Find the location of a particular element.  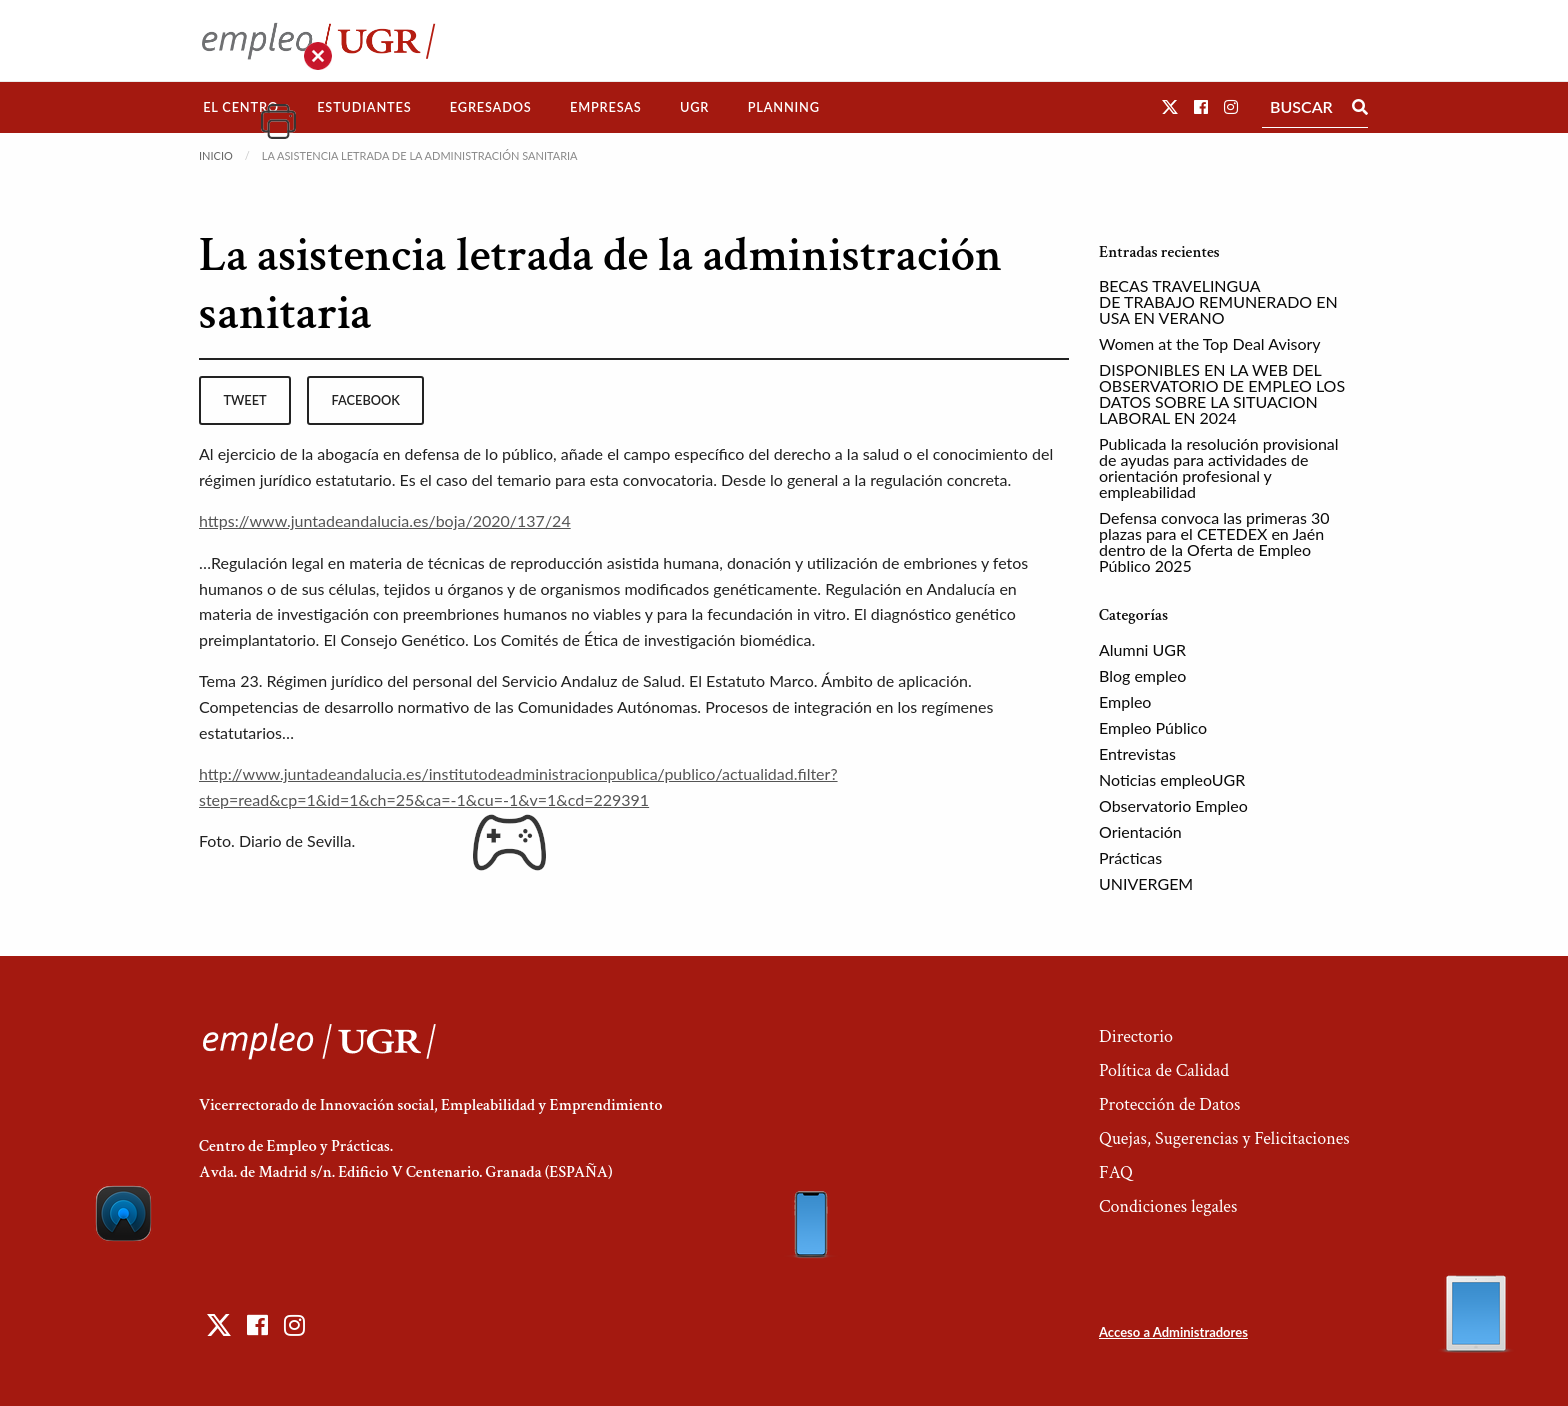

indicates a connected iPad device is located at coordinates (1476, 1313).